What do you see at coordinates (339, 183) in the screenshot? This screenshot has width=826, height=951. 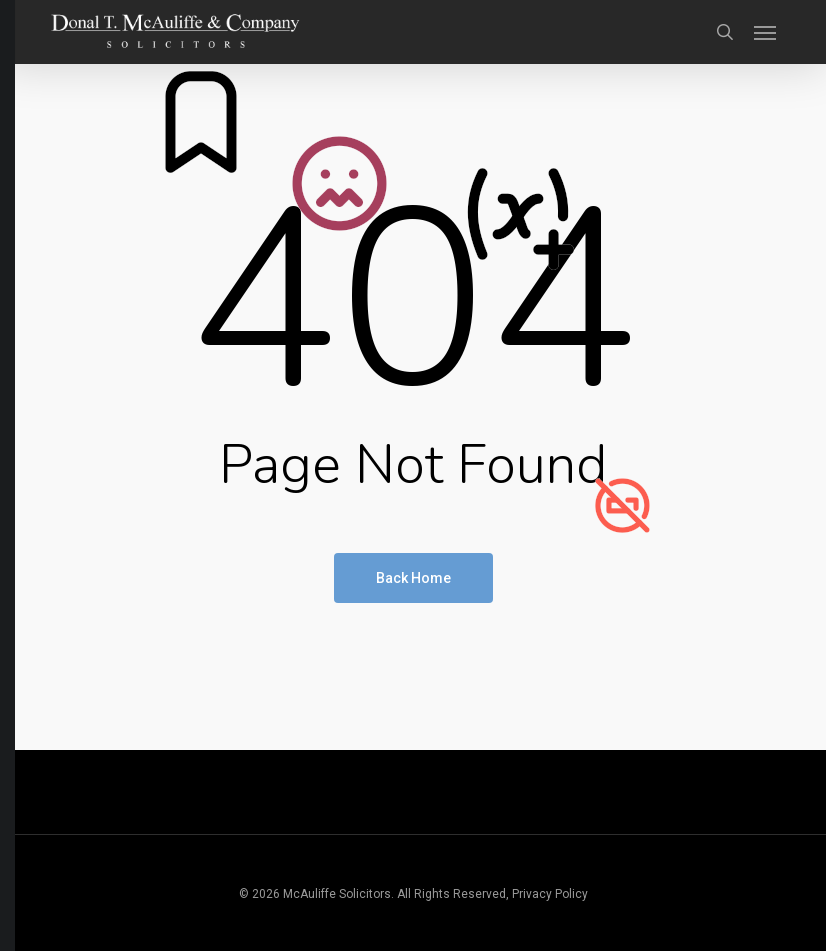 I see `indicates user is feeling anxious or nervous` at bounding box center [339, 183].